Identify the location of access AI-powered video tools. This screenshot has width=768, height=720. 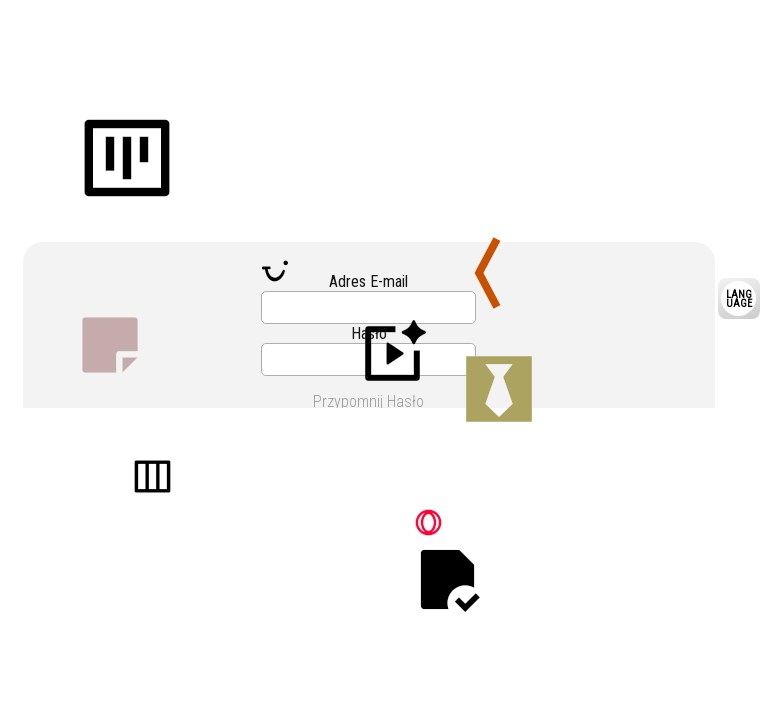
(392, 353).